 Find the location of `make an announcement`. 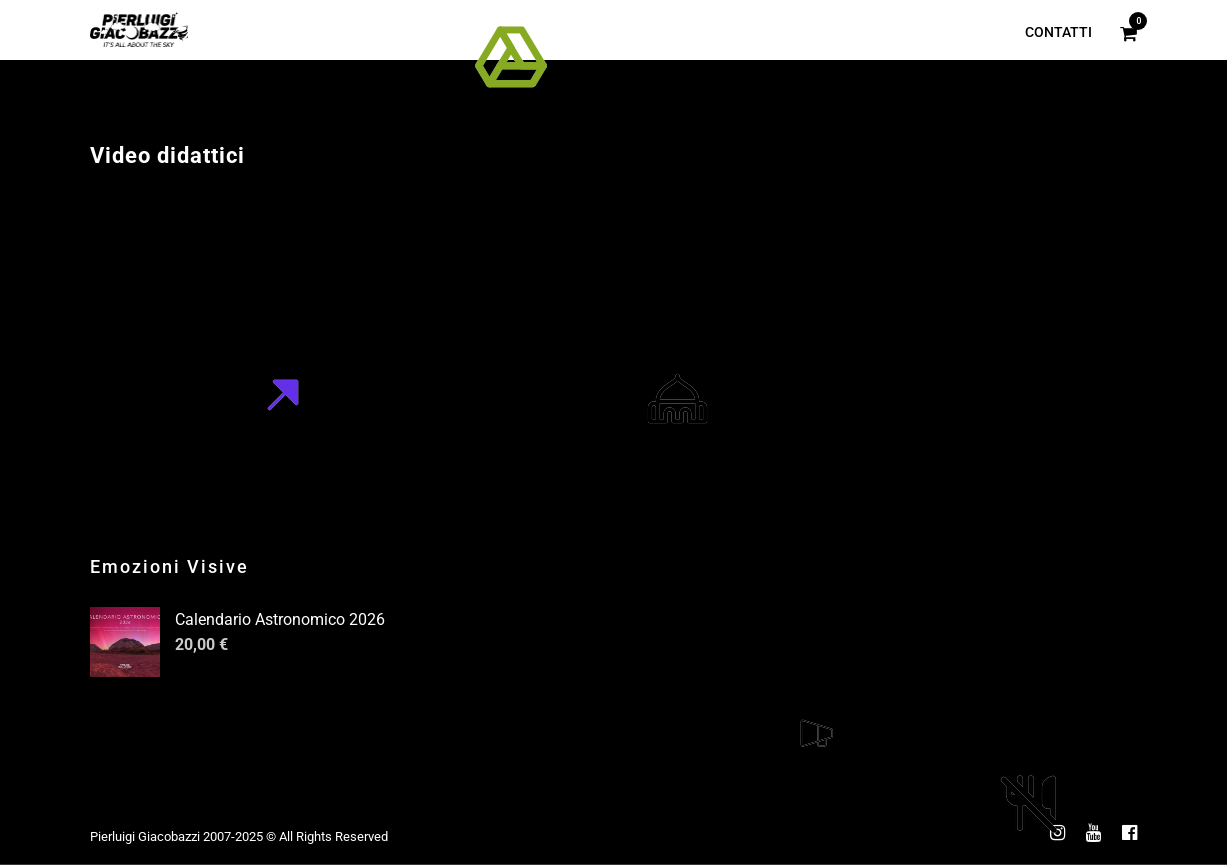

make an announcement is located at coordinates (815, 734).